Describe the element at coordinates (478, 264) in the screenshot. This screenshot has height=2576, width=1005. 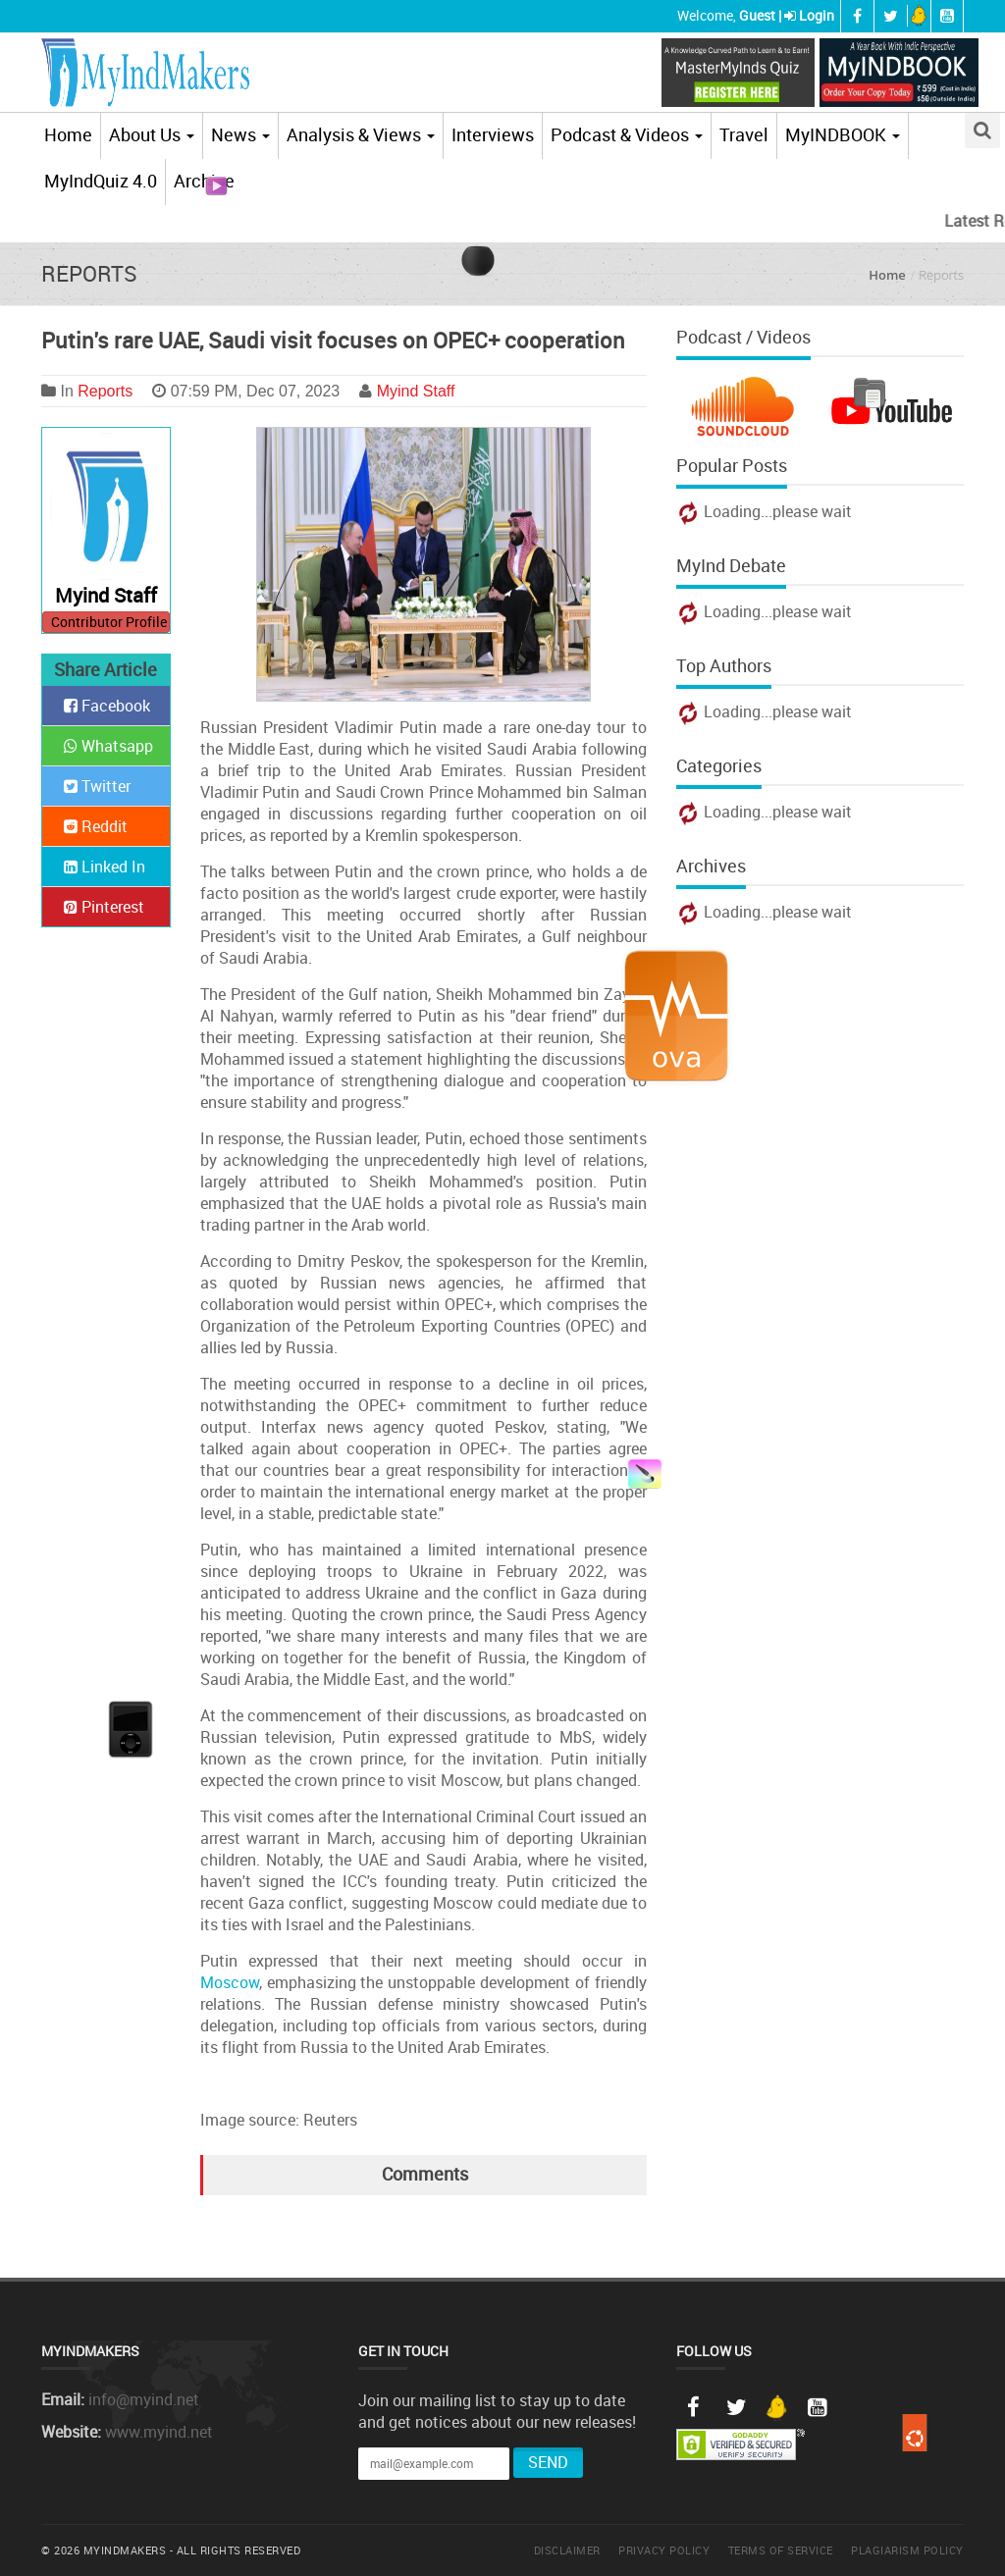
I see `access HomePod mini settings` at that location.